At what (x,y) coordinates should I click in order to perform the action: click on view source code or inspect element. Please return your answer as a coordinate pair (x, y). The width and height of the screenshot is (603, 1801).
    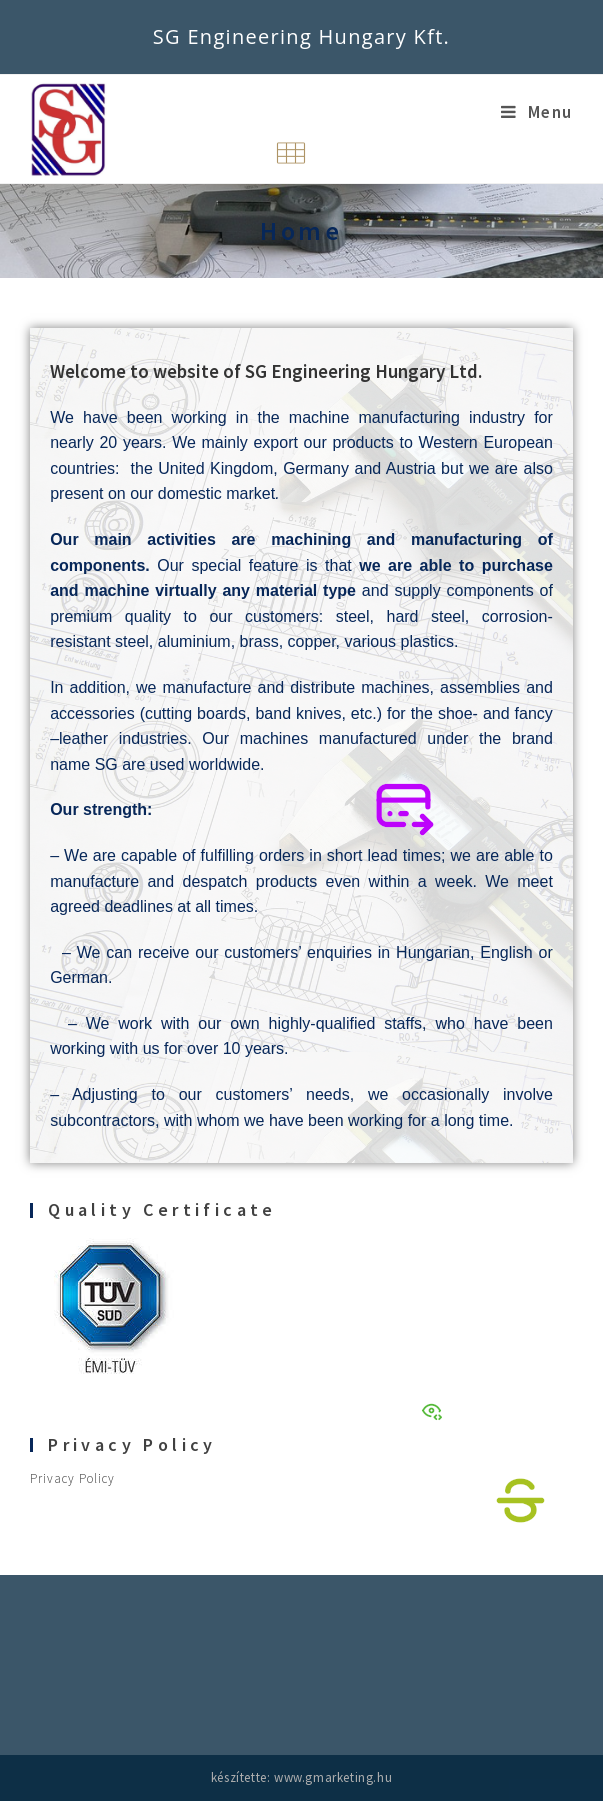
    Looking at the image, I should click on (431, 1410).